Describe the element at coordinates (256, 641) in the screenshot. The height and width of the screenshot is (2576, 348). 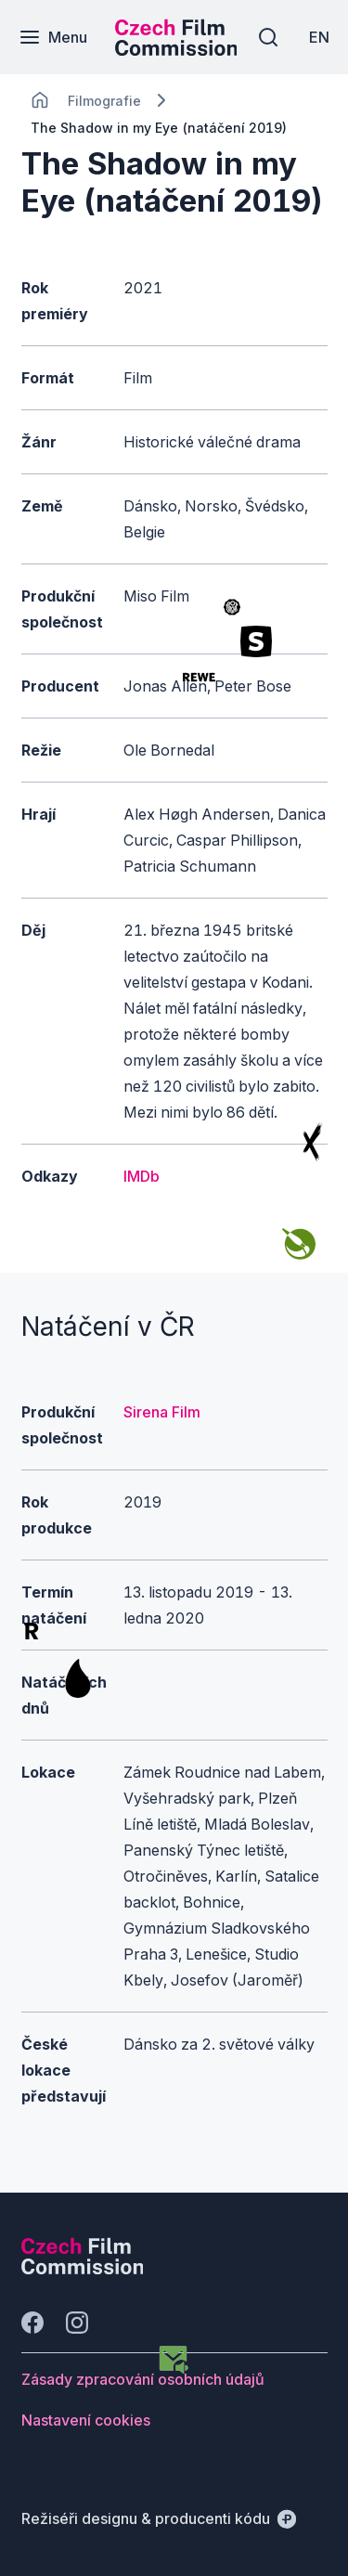
I see `open the Sellfy e-commerce platform` at that location.